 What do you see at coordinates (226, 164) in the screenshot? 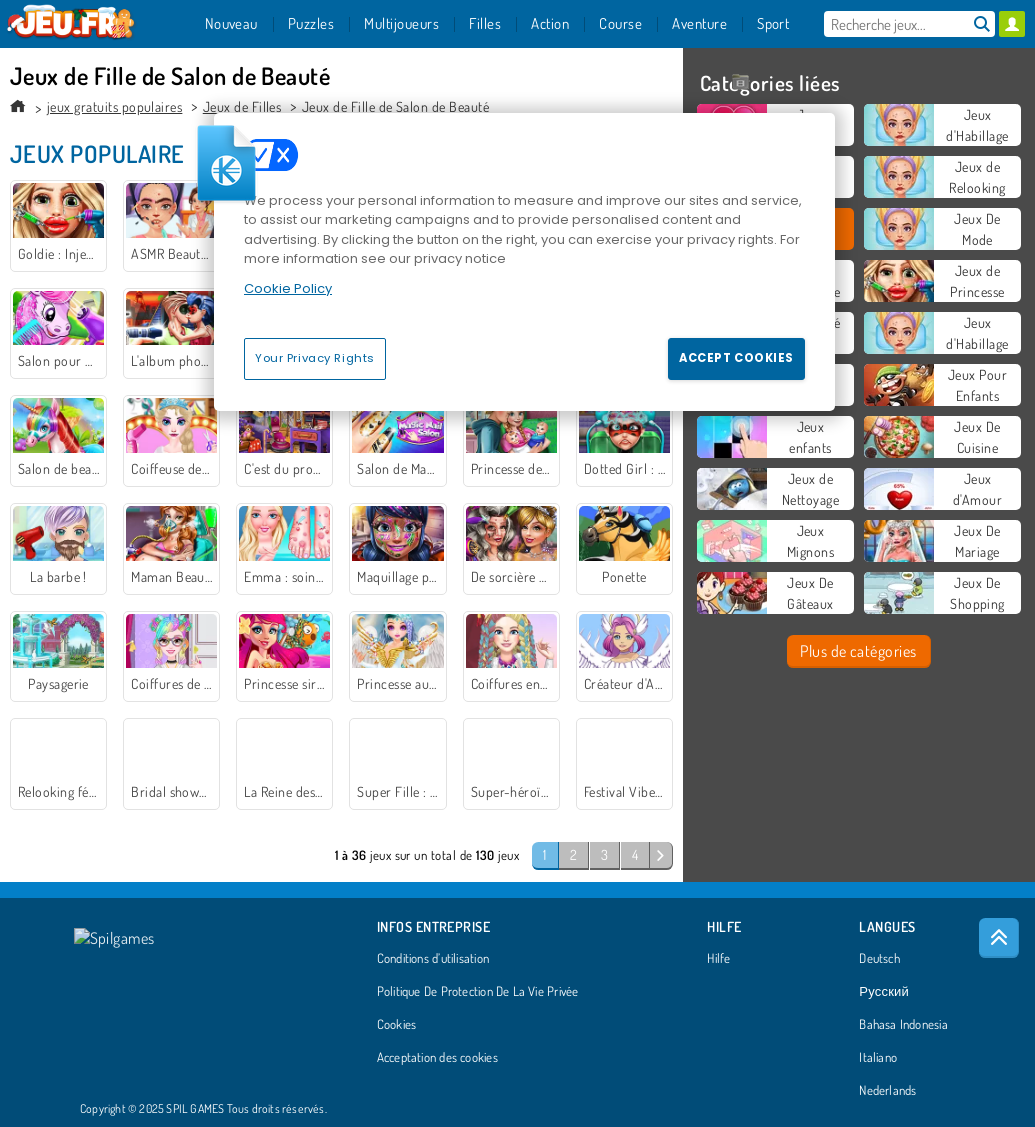
I see `open a KMyMoney financial data file` at bounding box center [226, 164].